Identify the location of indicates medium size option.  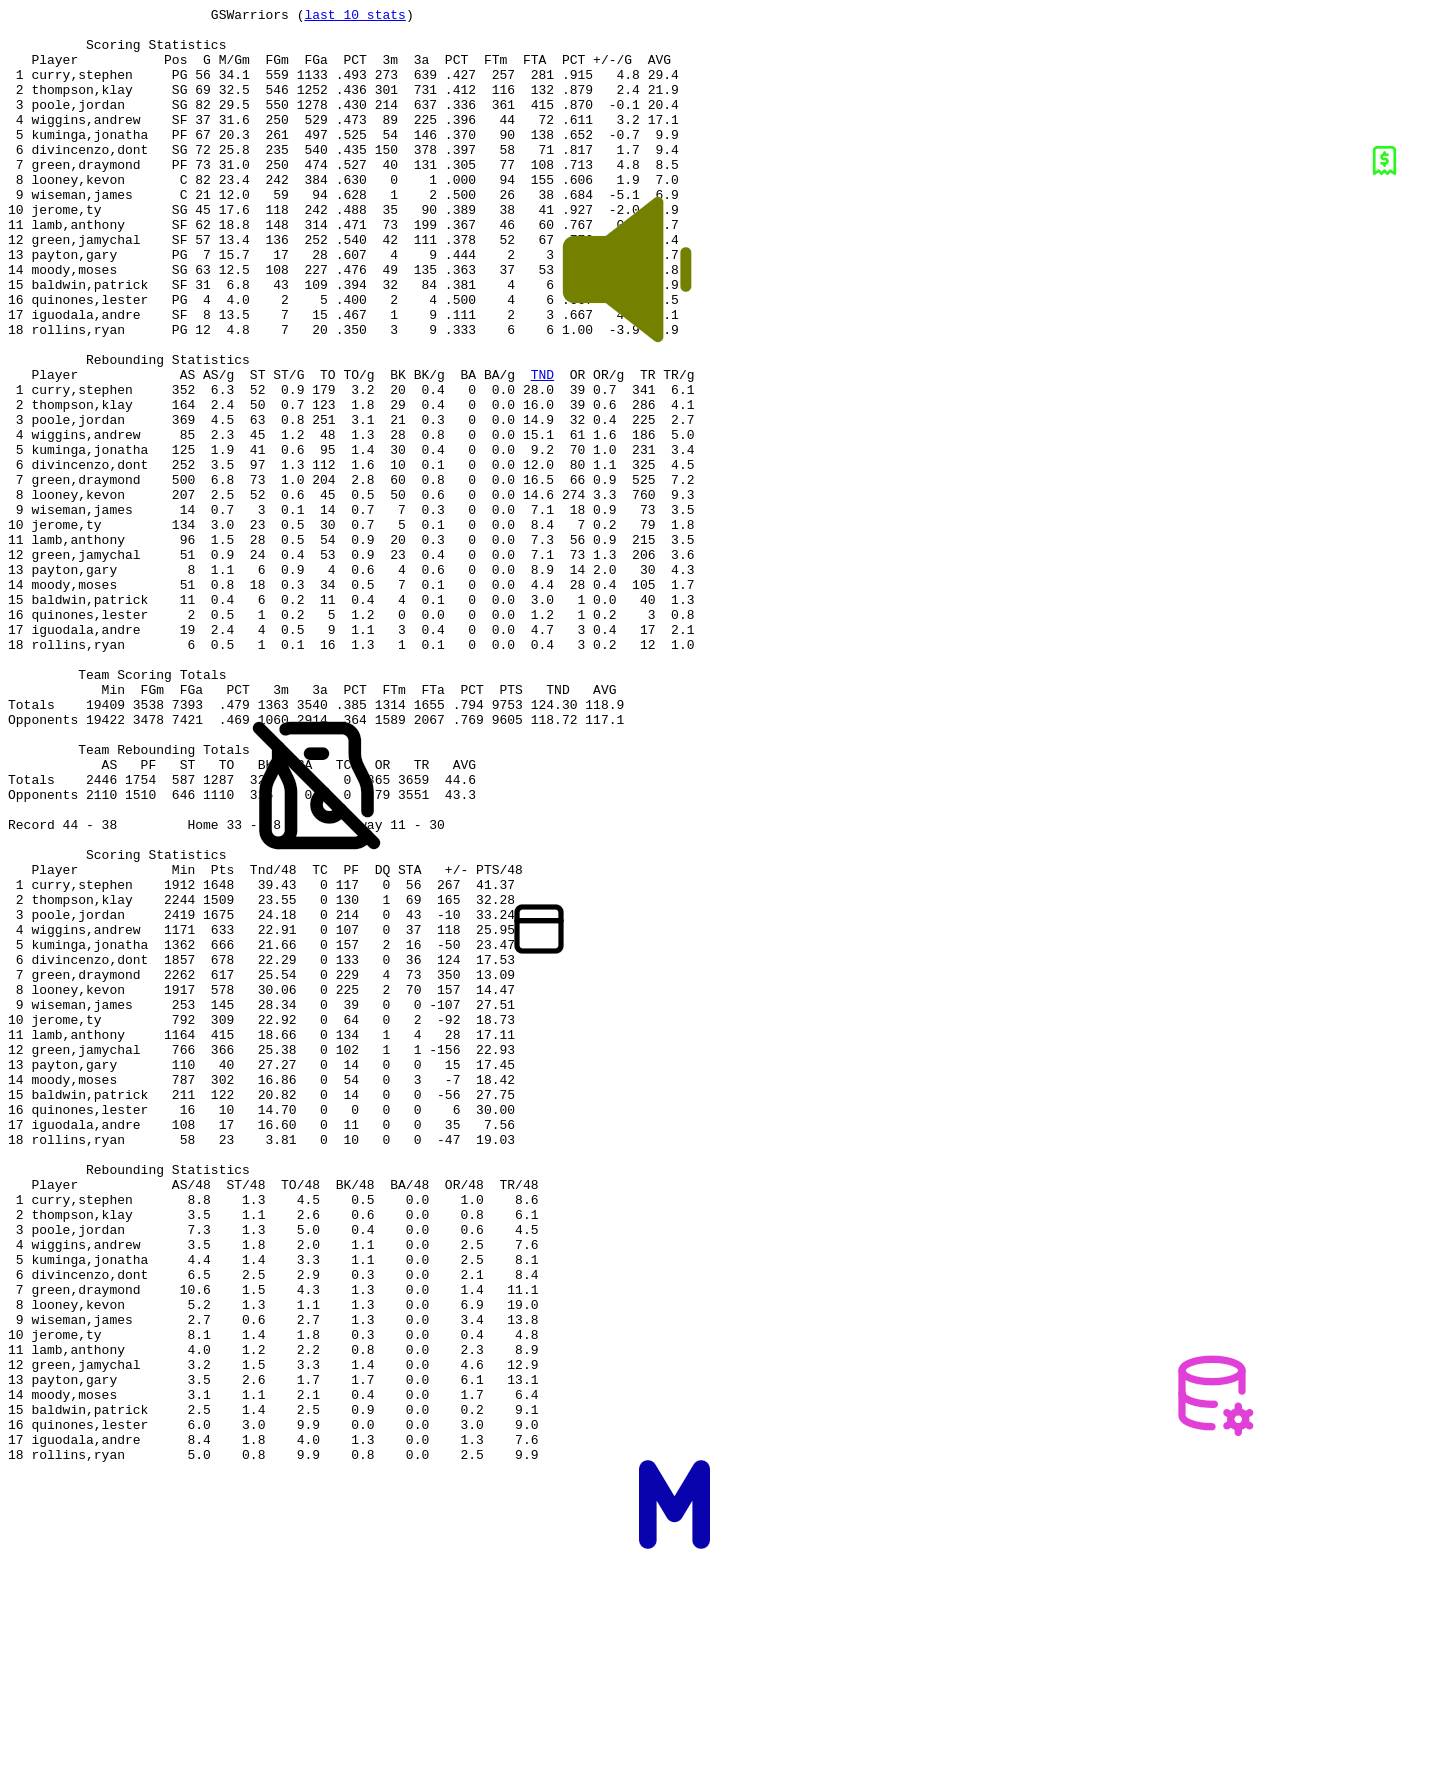
(674, 1504).